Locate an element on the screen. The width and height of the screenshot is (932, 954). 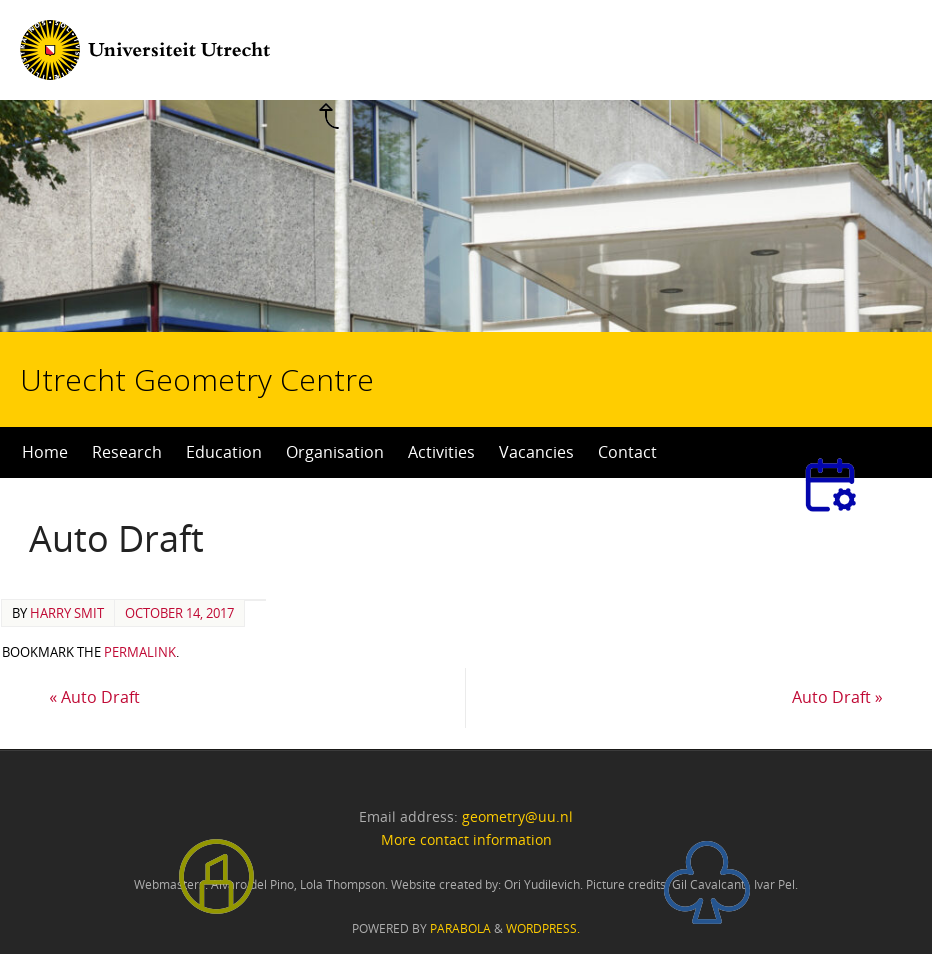
indicates clubs suit in a card game is located at coordinates (707, 884).